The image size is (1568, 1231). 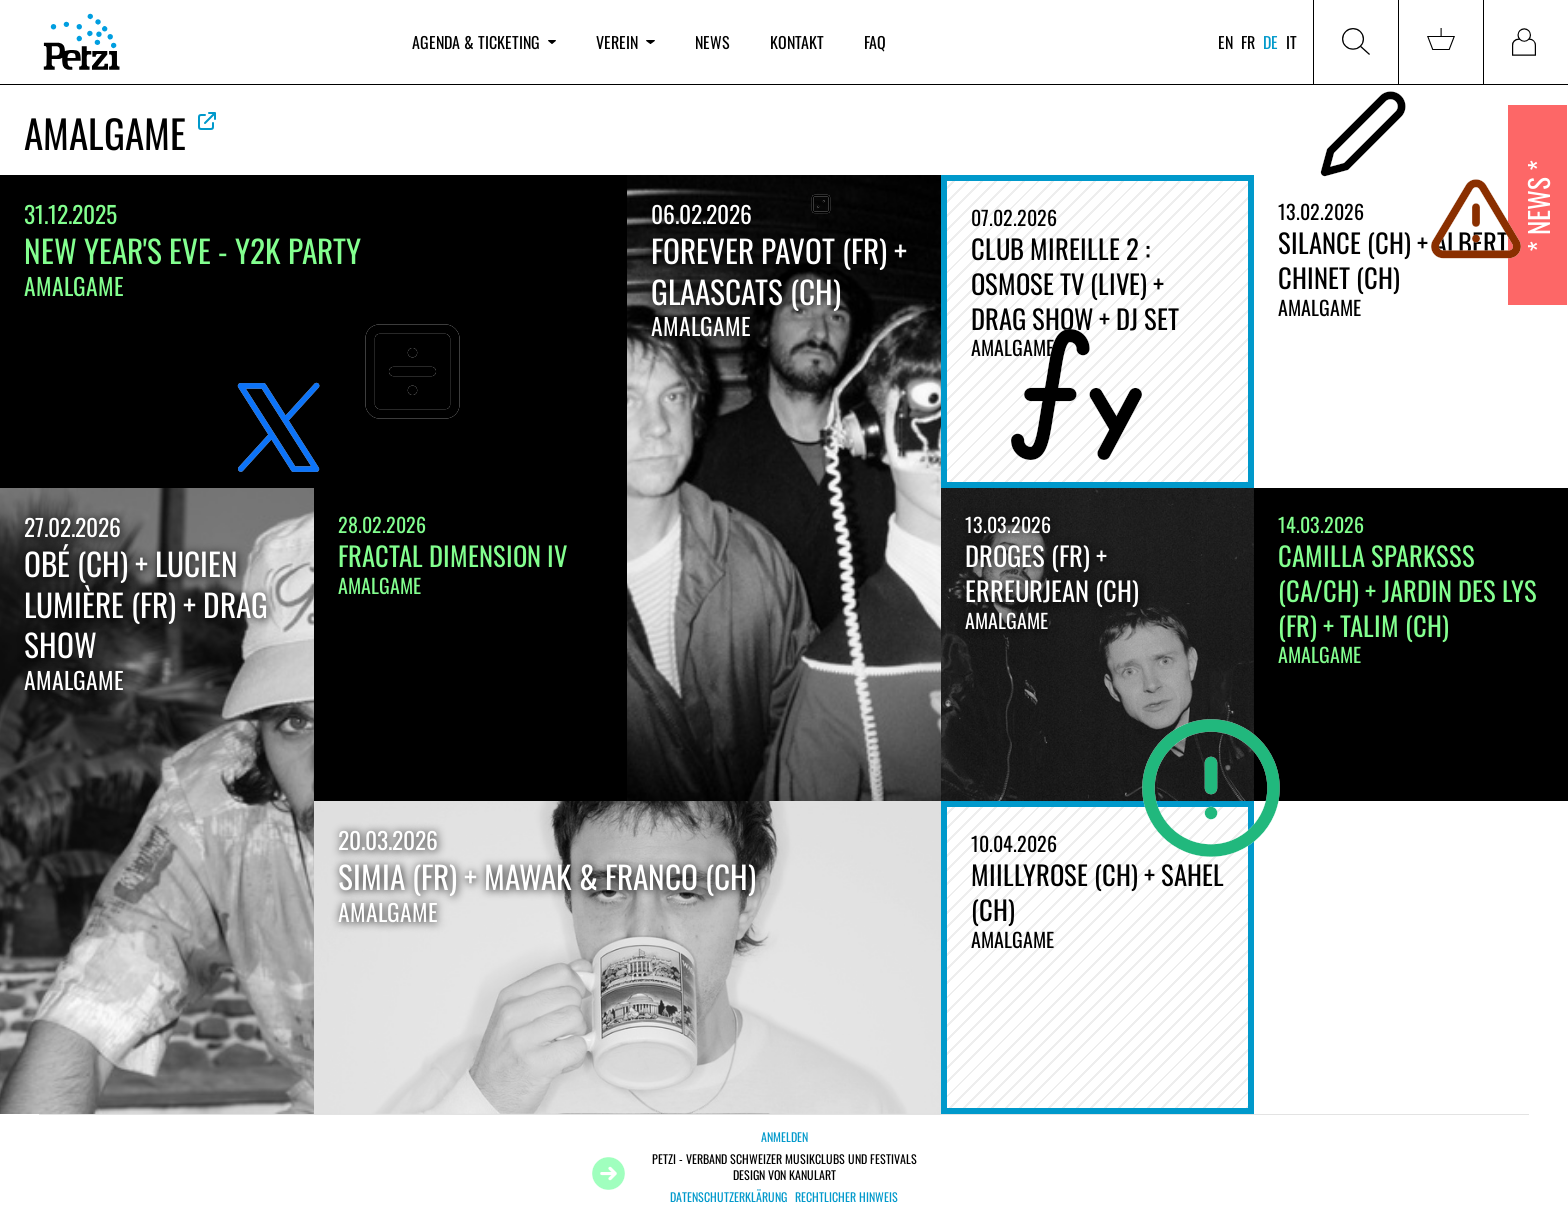 I want to click on open the X (formerly Twitter) app, so click(x=278, y=427).